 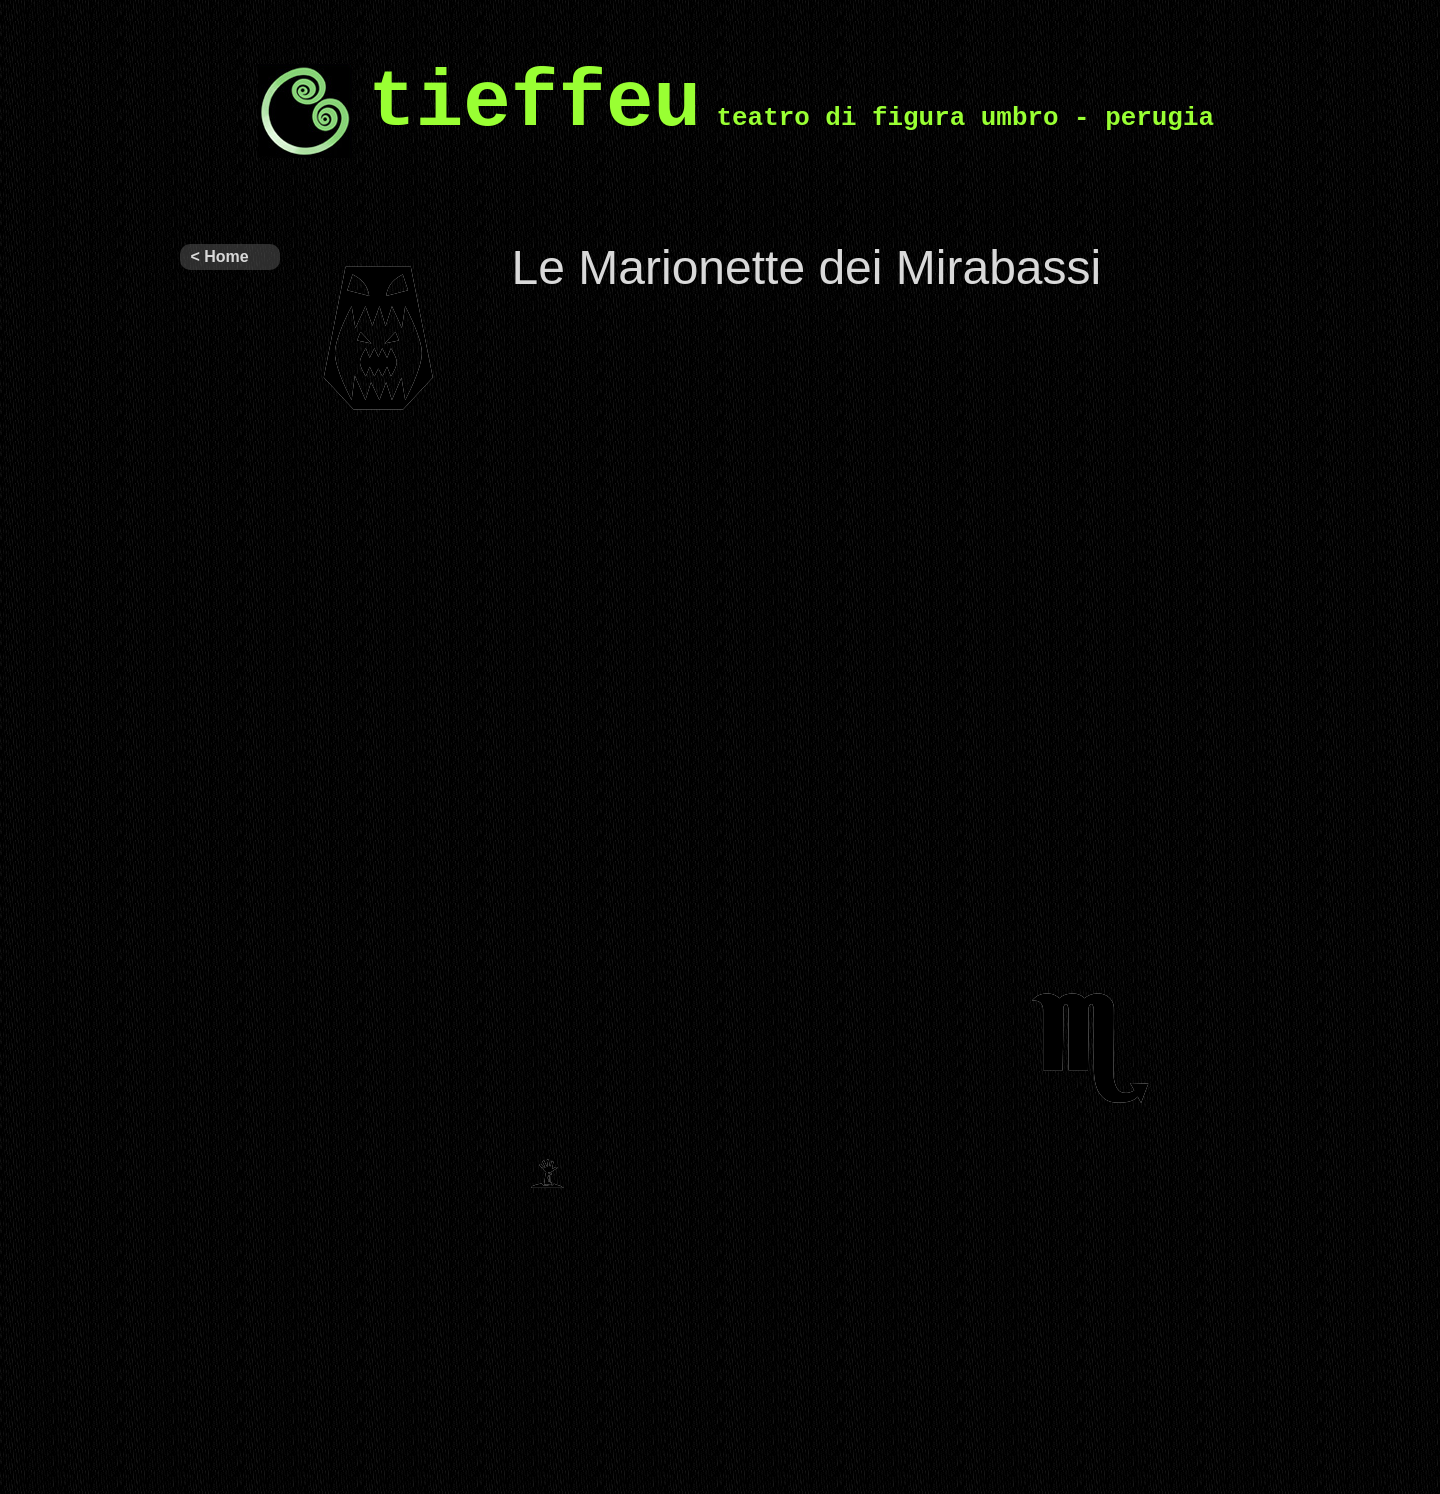 I want to click on view scorpio zodiac sign, so click(x=1090, y=1050).